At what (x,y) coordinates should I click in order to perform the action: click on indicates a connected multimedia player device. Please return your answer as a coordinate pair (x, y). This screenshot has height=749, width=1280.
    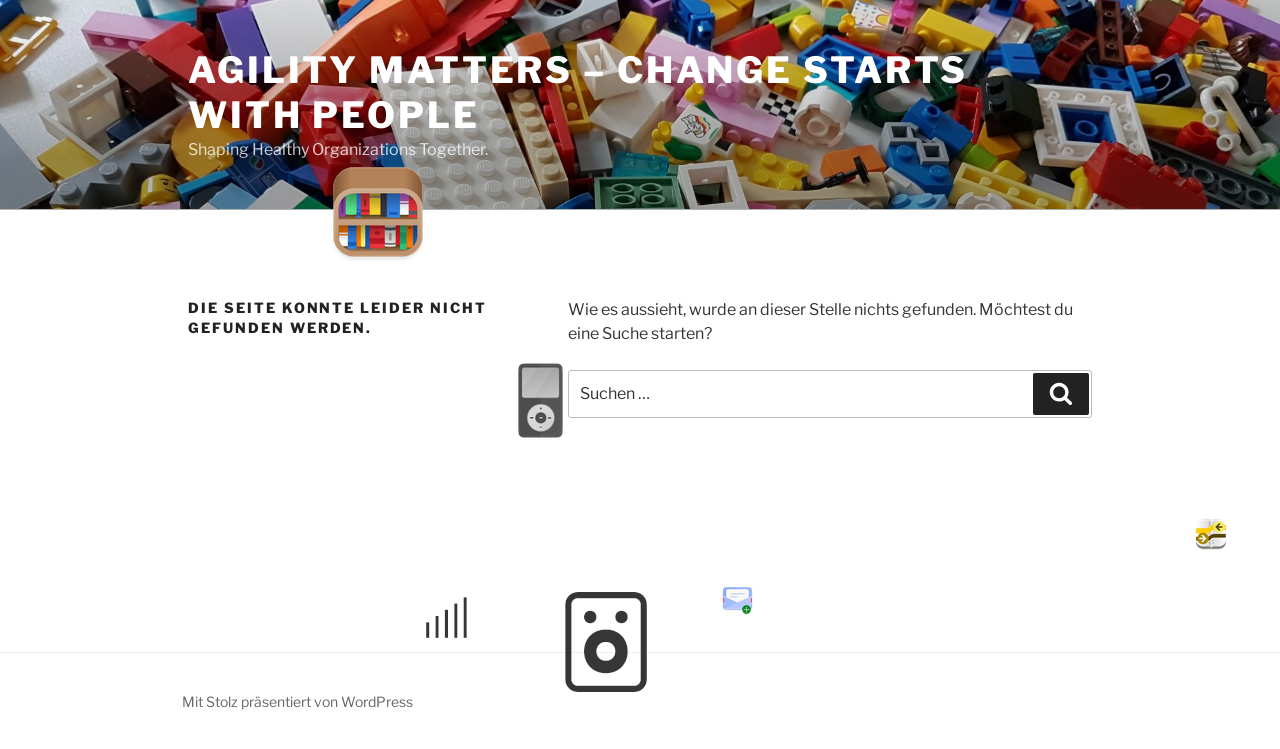
    Looking at the image, I should click on (540, 400).